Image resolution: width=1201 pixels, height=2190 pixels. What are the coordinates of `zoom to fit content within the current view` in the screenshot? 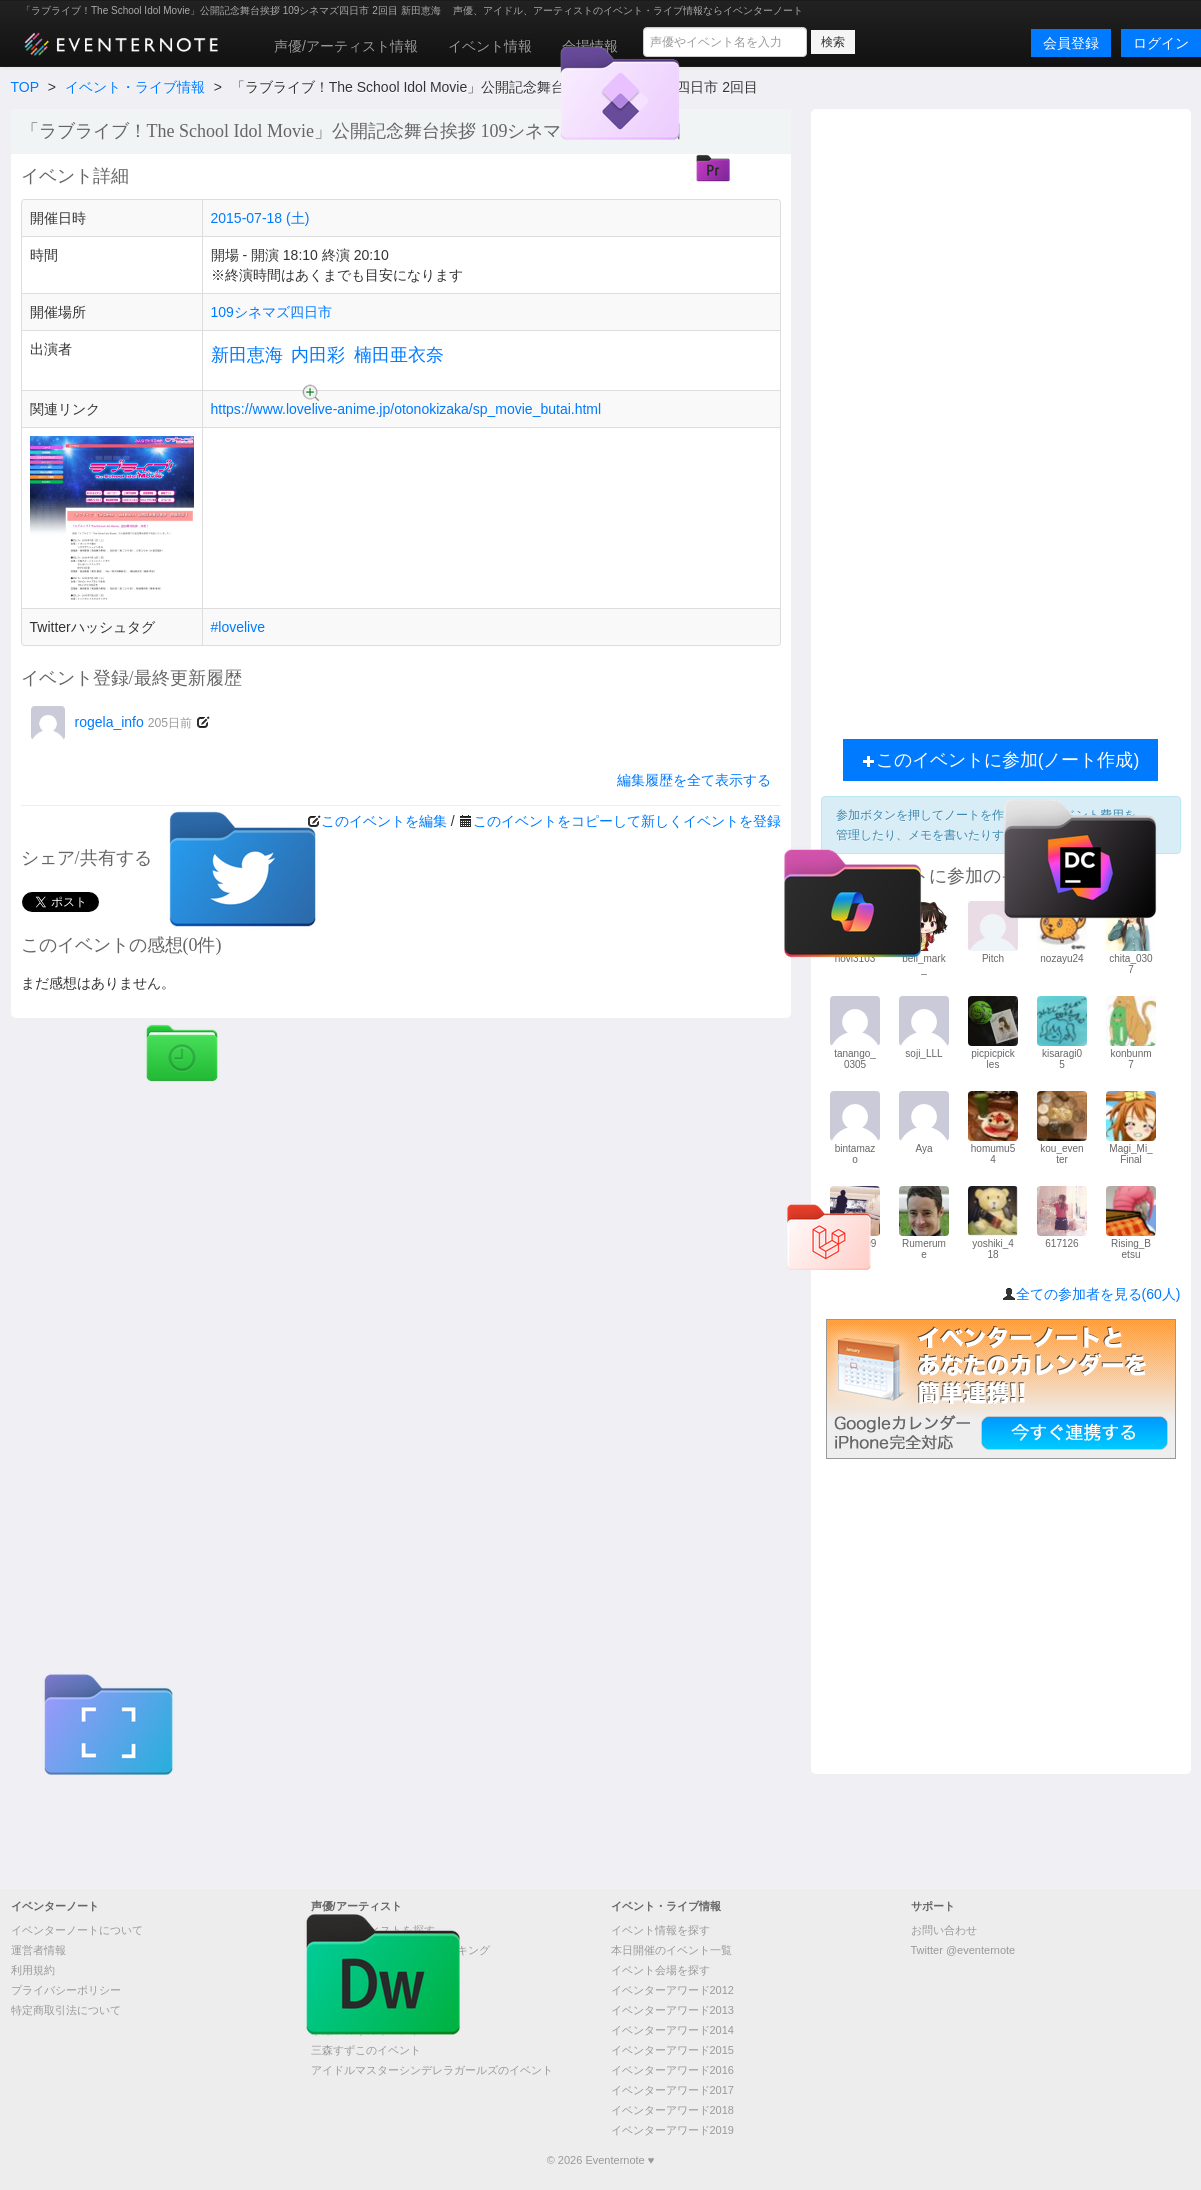 It's located at (311, 393).